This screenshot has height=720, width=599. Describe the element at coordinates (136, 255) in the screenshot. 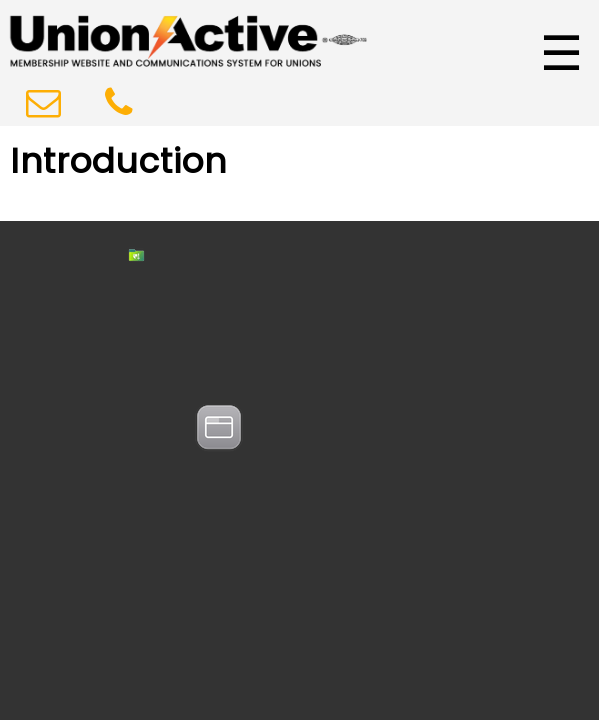

I see `open game development projects folder` at that location.